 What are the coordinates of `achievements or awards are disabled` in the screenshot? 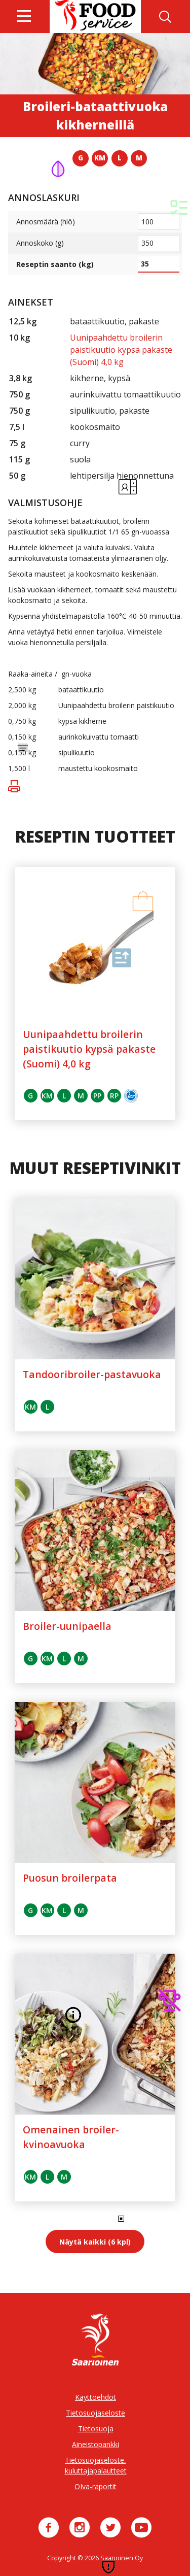 It's located at (169, 2000).